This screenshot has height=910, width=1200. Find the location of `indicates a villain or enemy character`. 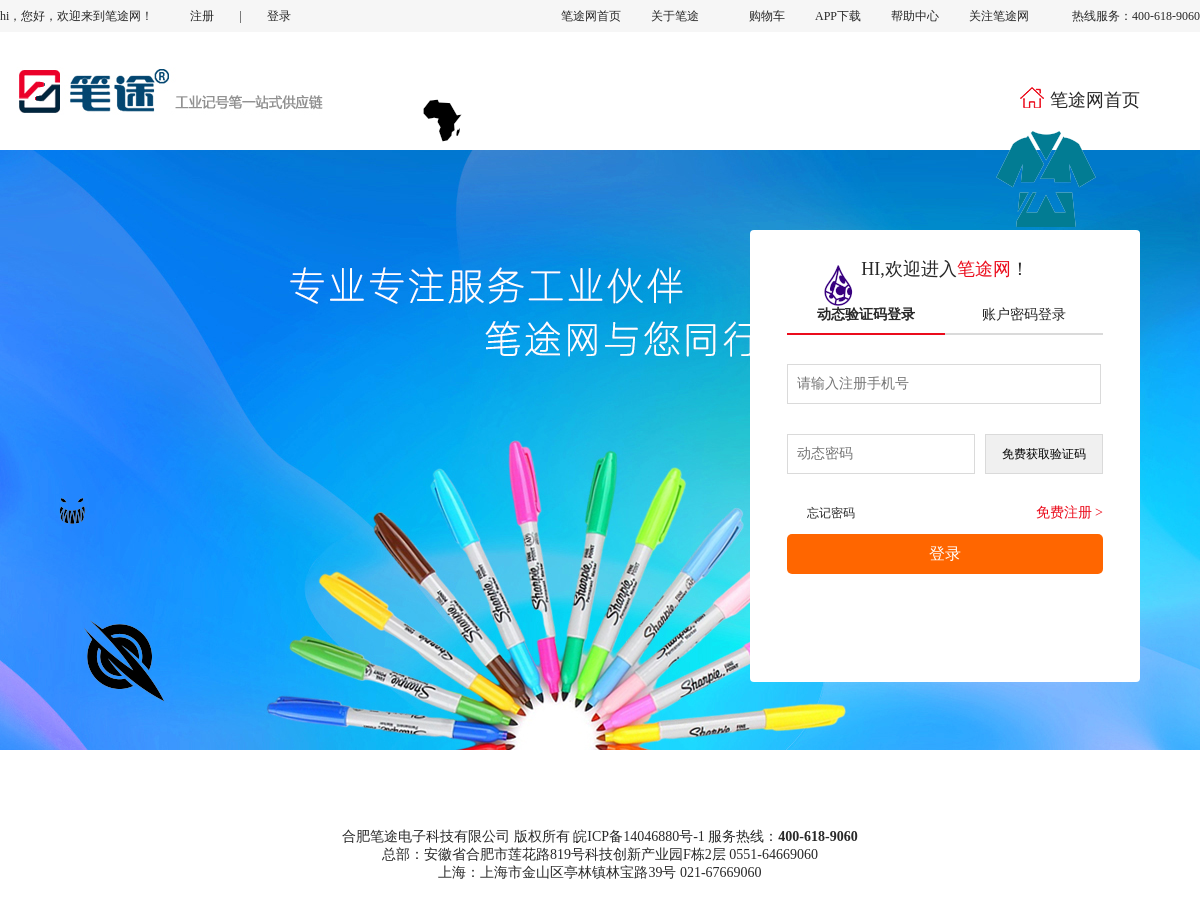

indicates a villain or enemy character is located at coordinates (72, 511).